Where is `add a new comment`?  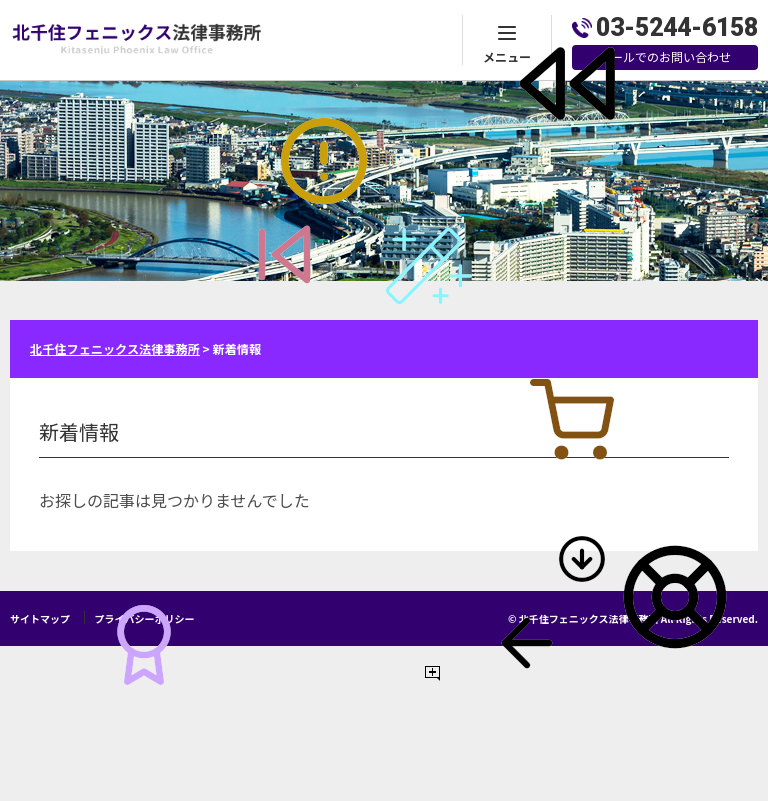 add a new comment is located at coordinates (432, 673).